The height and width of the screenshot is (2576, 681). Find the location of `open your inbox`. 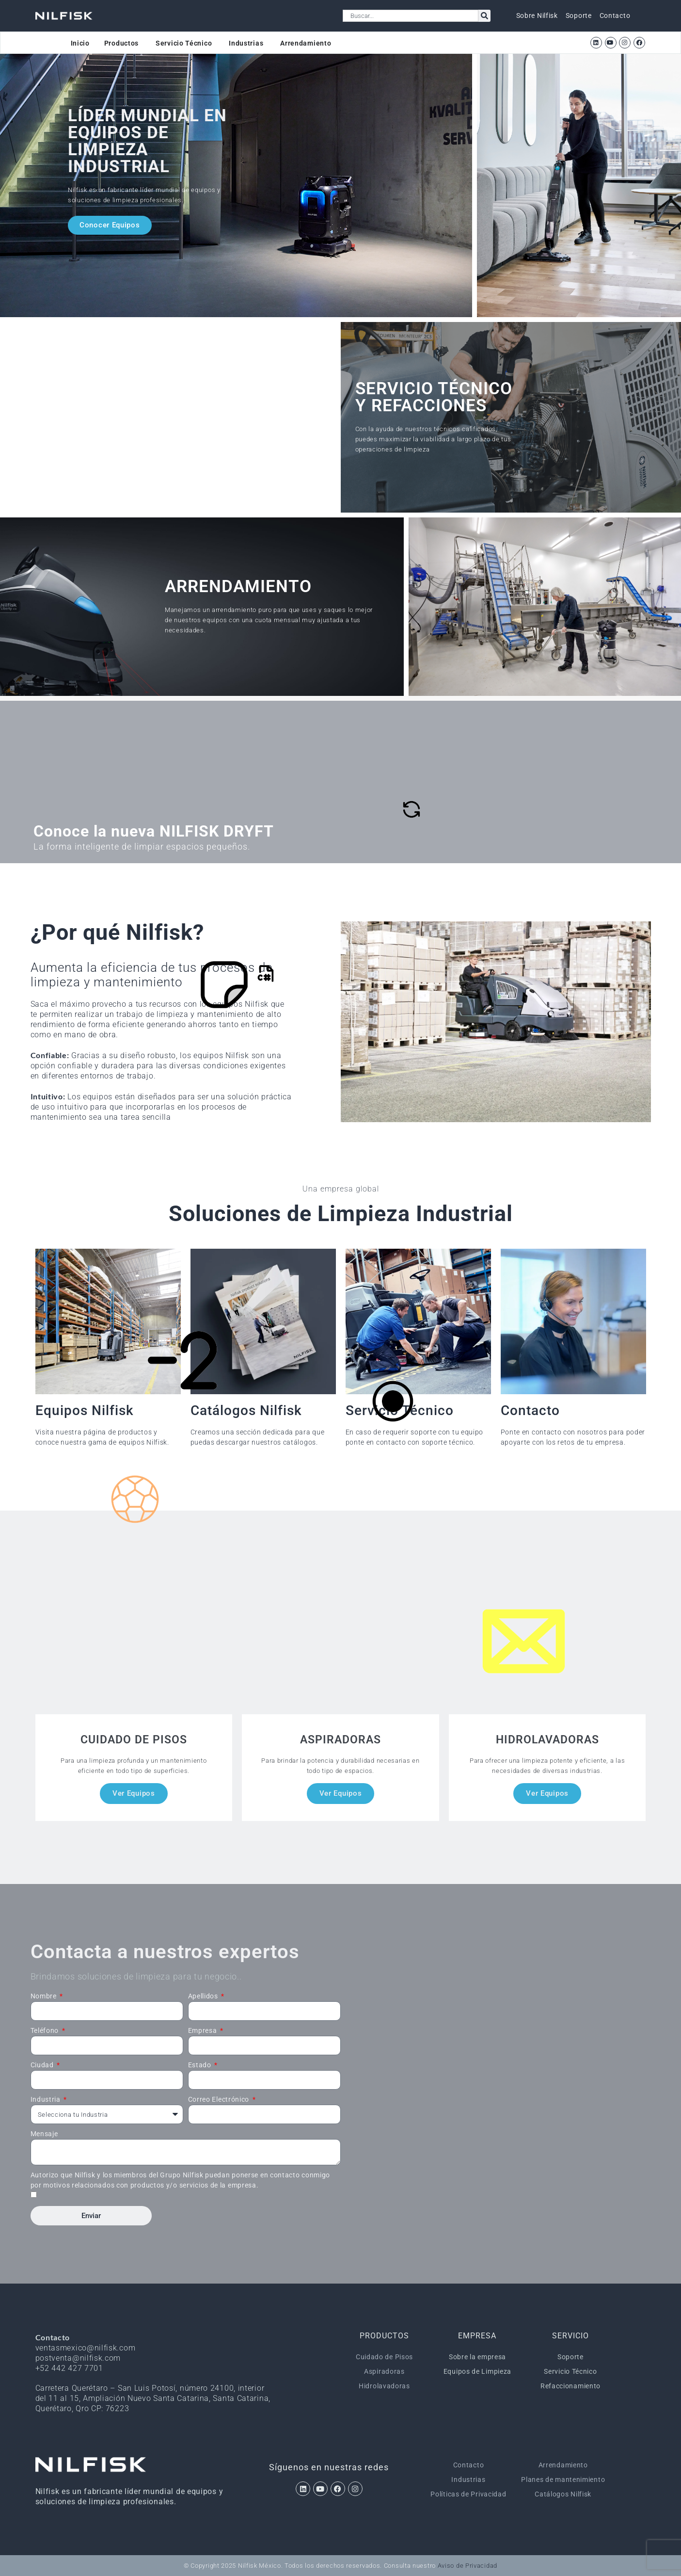

open your inbox is located at coordinates (523, 1641).